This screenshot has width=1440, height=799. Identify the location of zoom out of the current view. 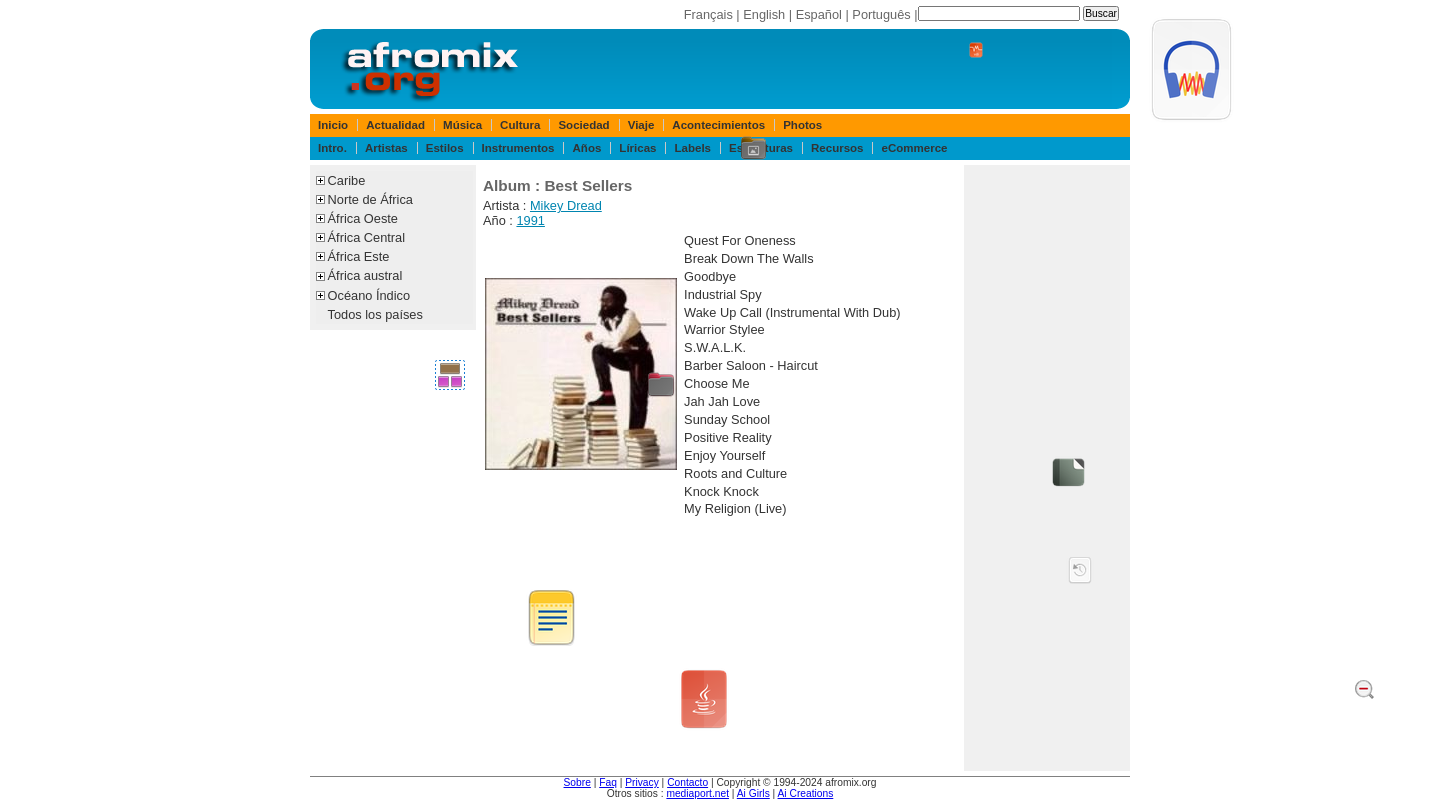
(1364, 689).